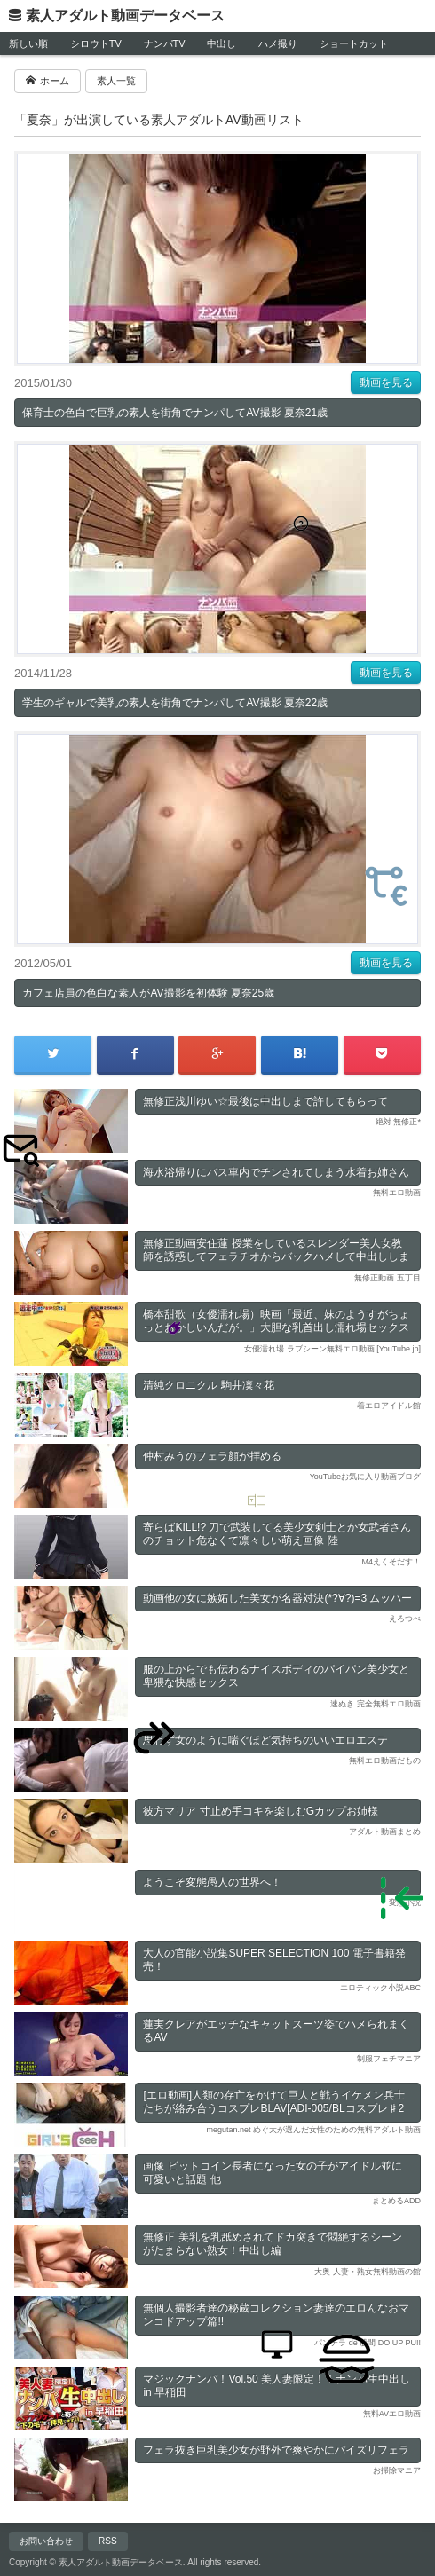 The height and width of the screenshot is (2576, 435). I want to click on search your emails, so click(20, 1148).